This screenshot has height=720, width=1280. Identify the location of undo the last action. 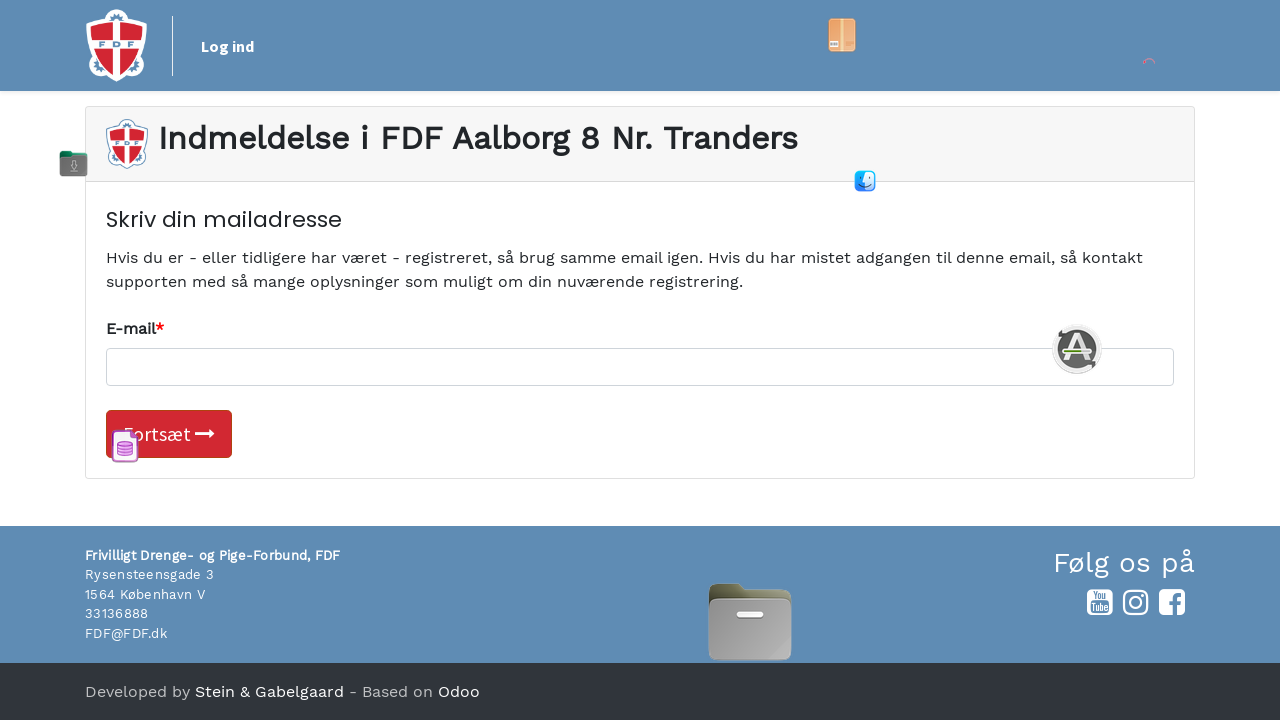
(1149, 61).